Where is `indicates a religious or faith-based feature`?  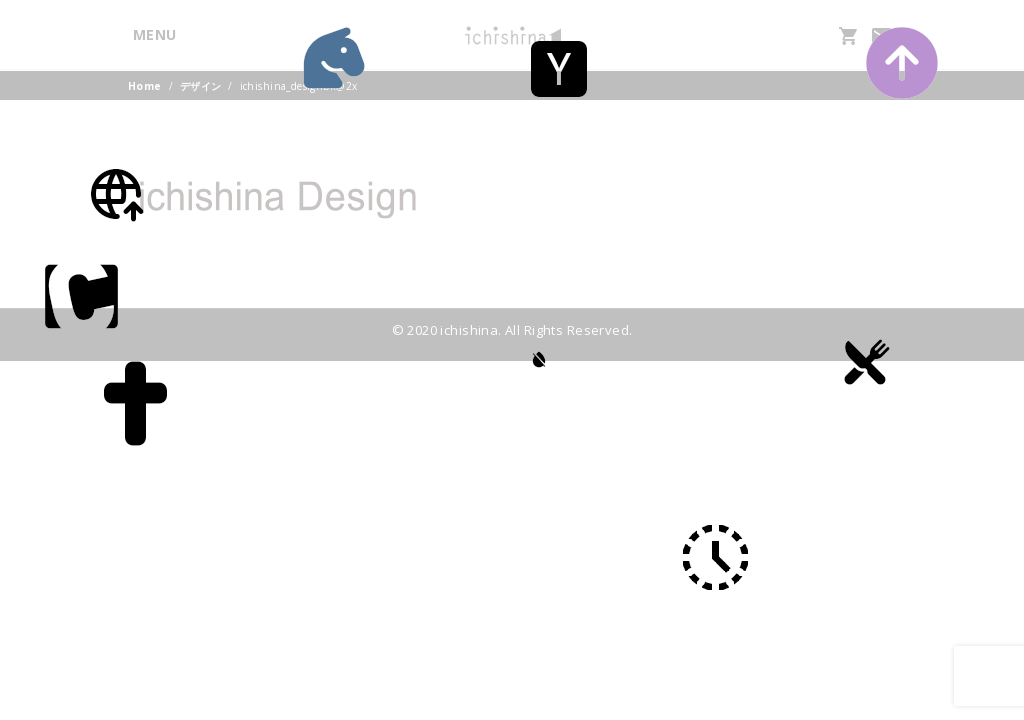 indicates a religious or faith-based feature is located at coordinates (135, 403).